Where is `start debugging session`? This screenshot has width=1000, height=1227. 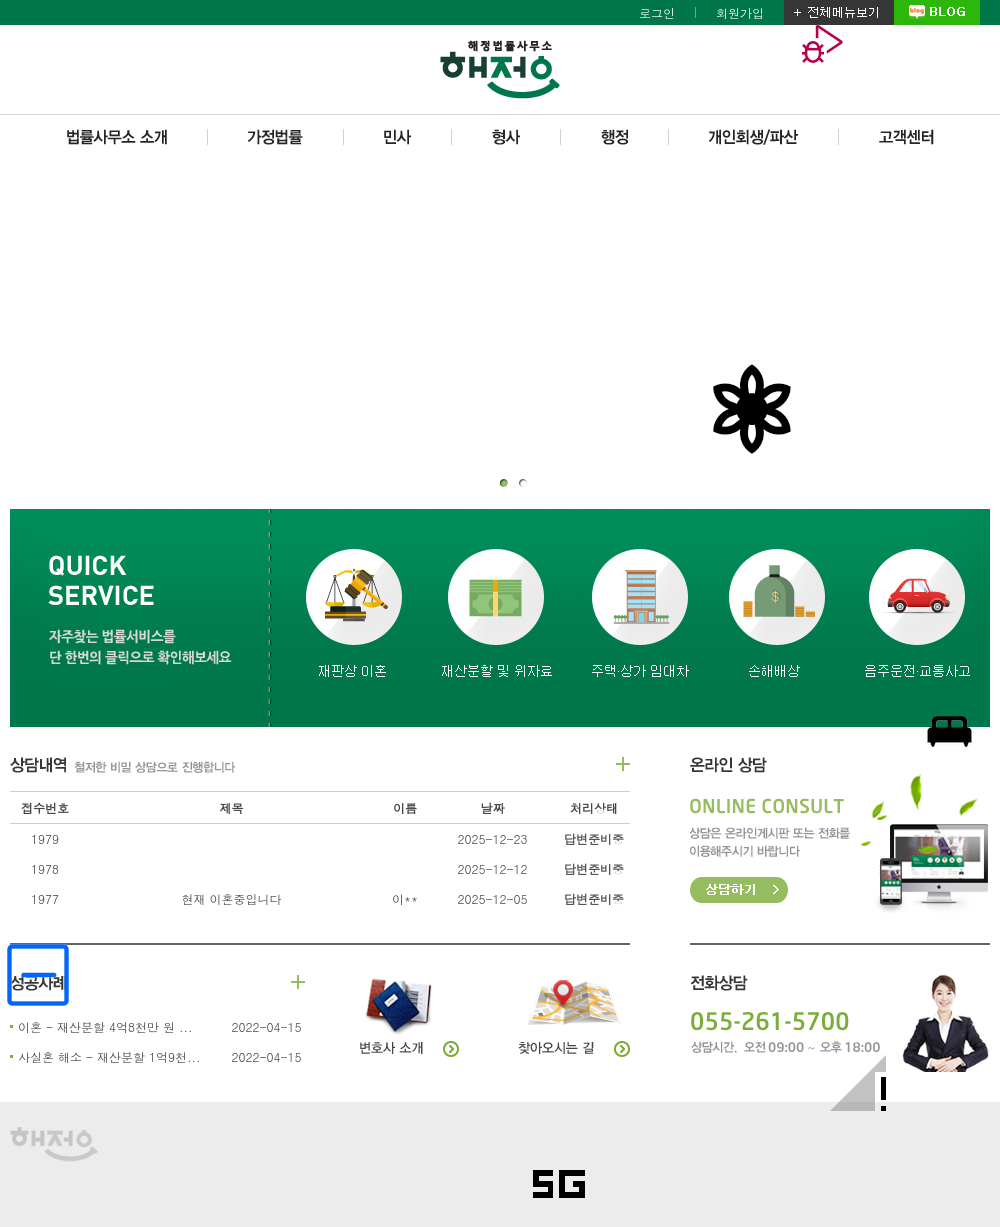 start debugging session is located at coordinates (824, 41).